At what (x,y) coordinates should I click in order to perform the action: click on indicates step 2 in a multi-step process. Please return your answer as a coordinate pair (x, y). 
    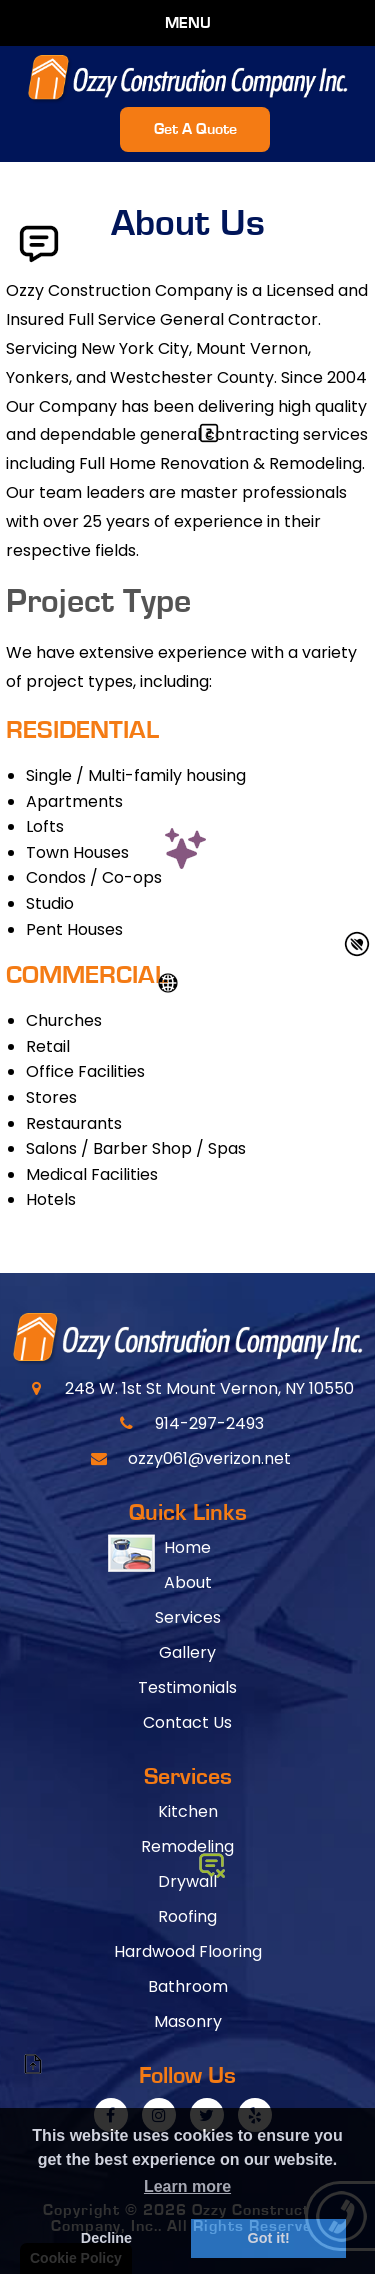
    Looking at the image, I should click on (209, 433).